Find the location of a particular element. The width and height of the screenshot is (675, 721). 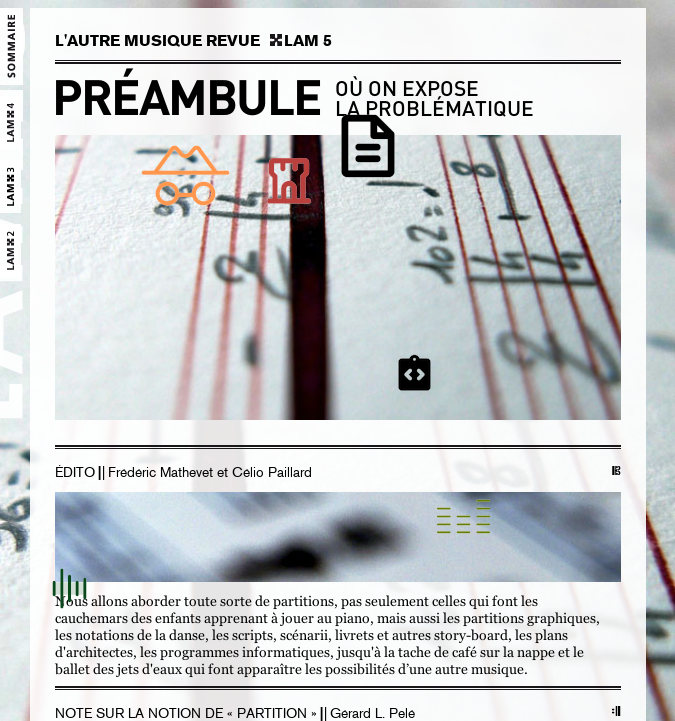

view document or text file is located at coordinates (368, 146).